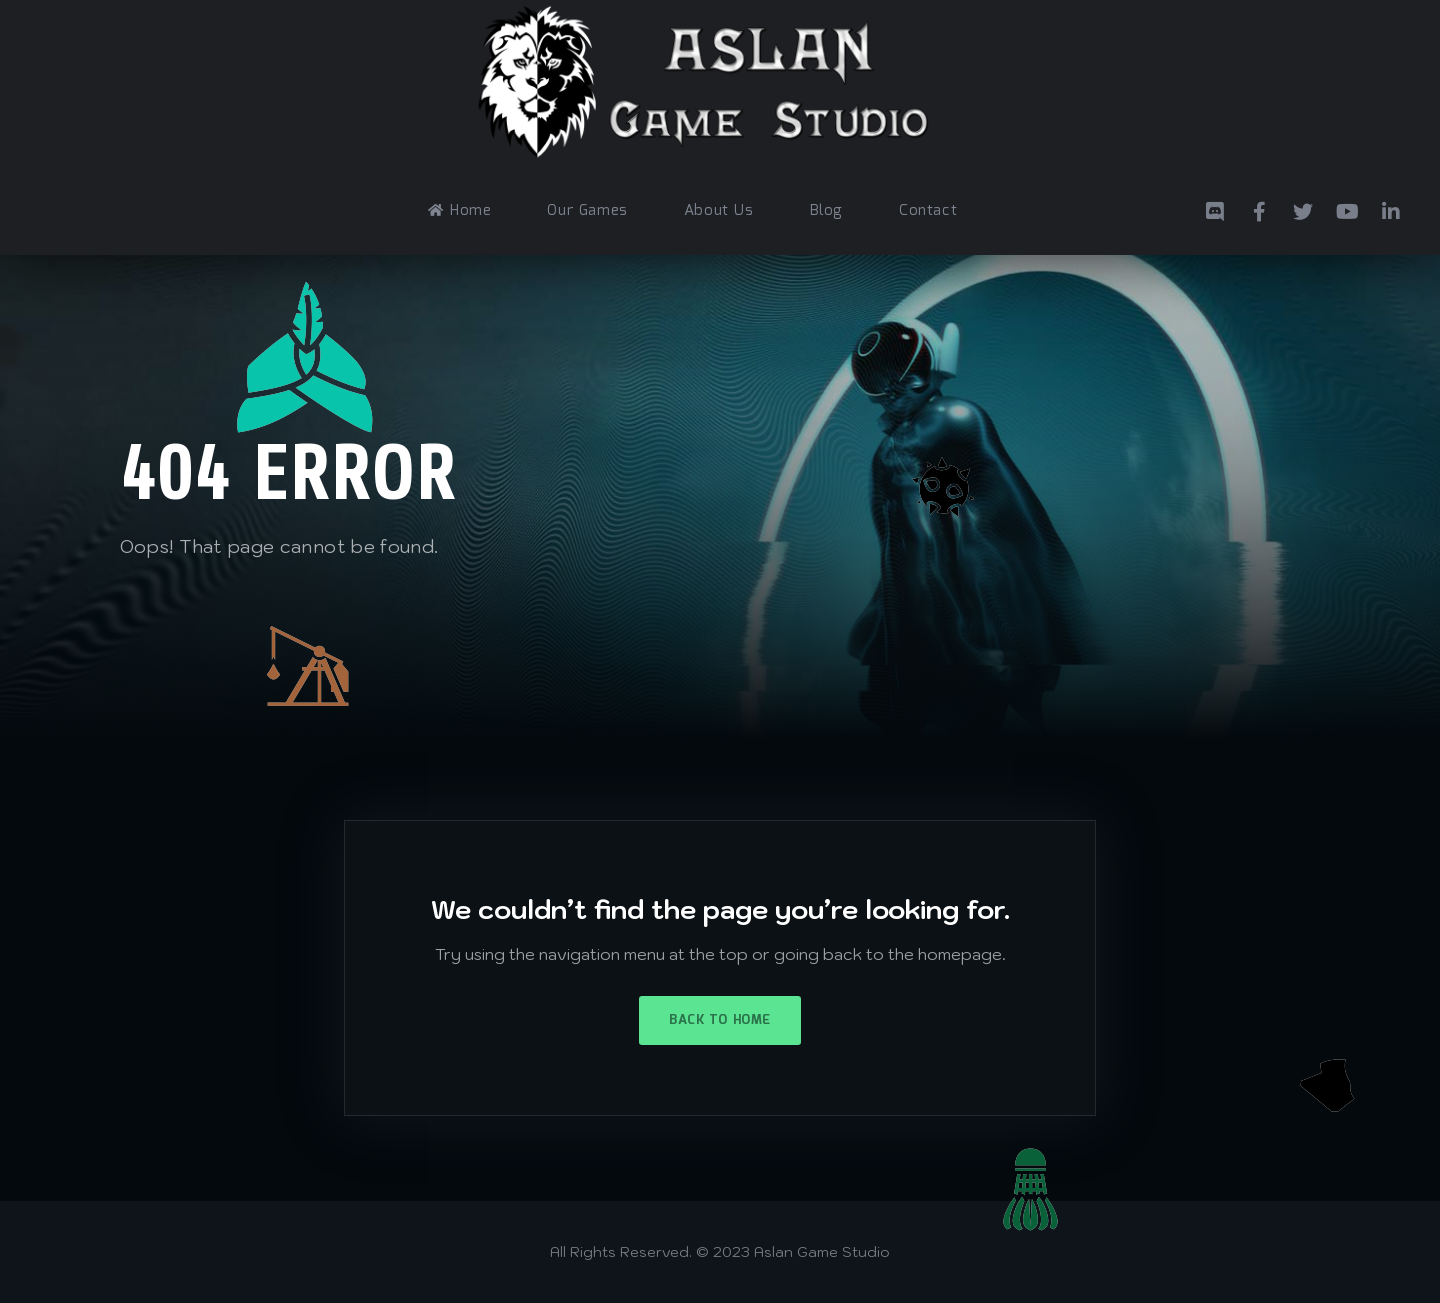  I want to click on select algeria as your country or region, so click(1327, 1085).